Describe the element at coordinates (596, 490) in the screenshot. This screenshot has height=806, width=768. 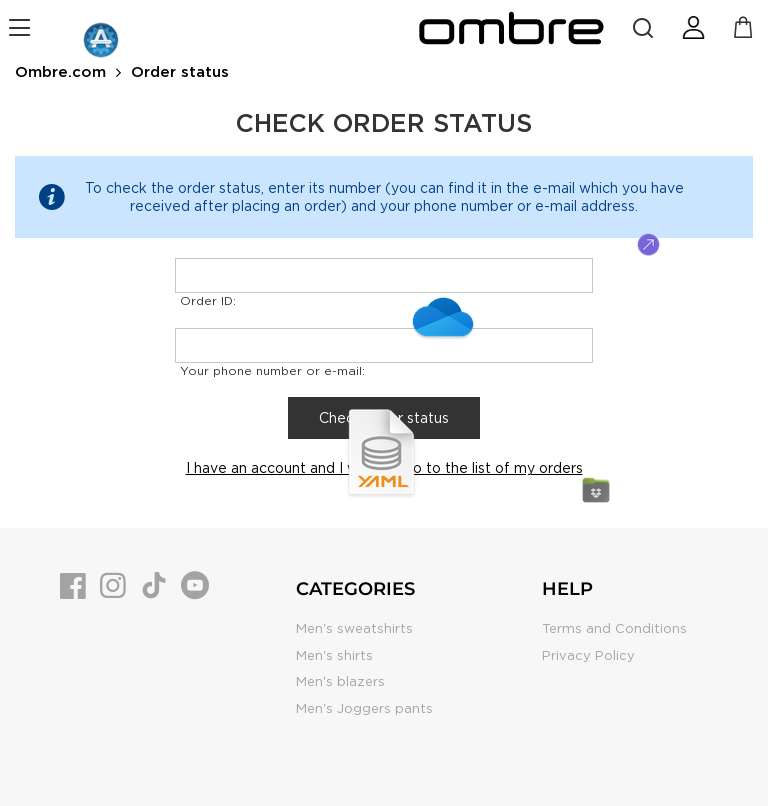
I see `open your dropbox folder` at that location.